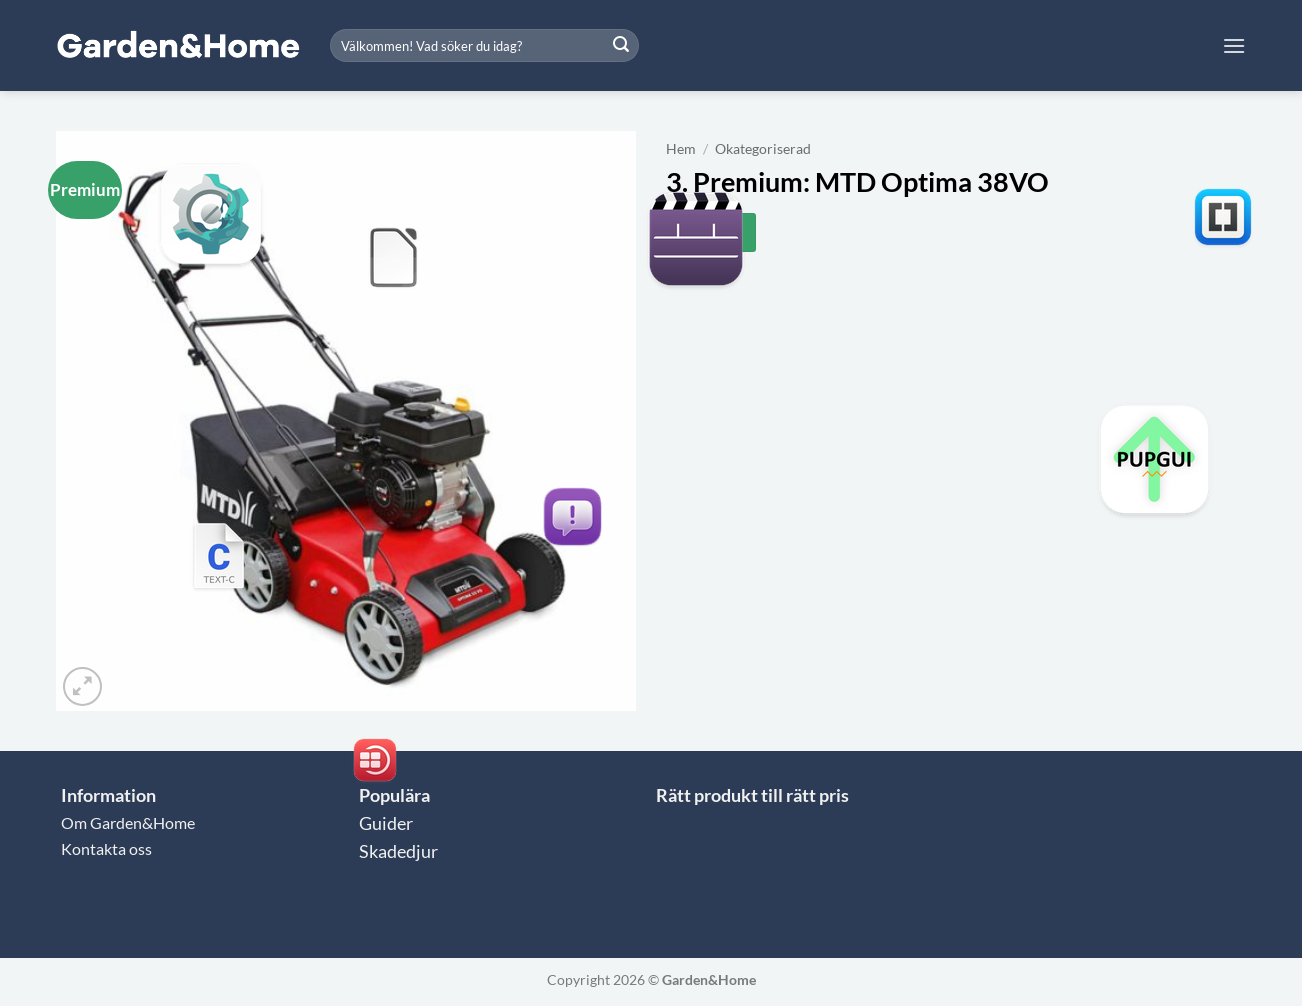 The width and height of the screenshot is (1302, 1006). I want to click on open LibreOffice suite, so click(393, 257).